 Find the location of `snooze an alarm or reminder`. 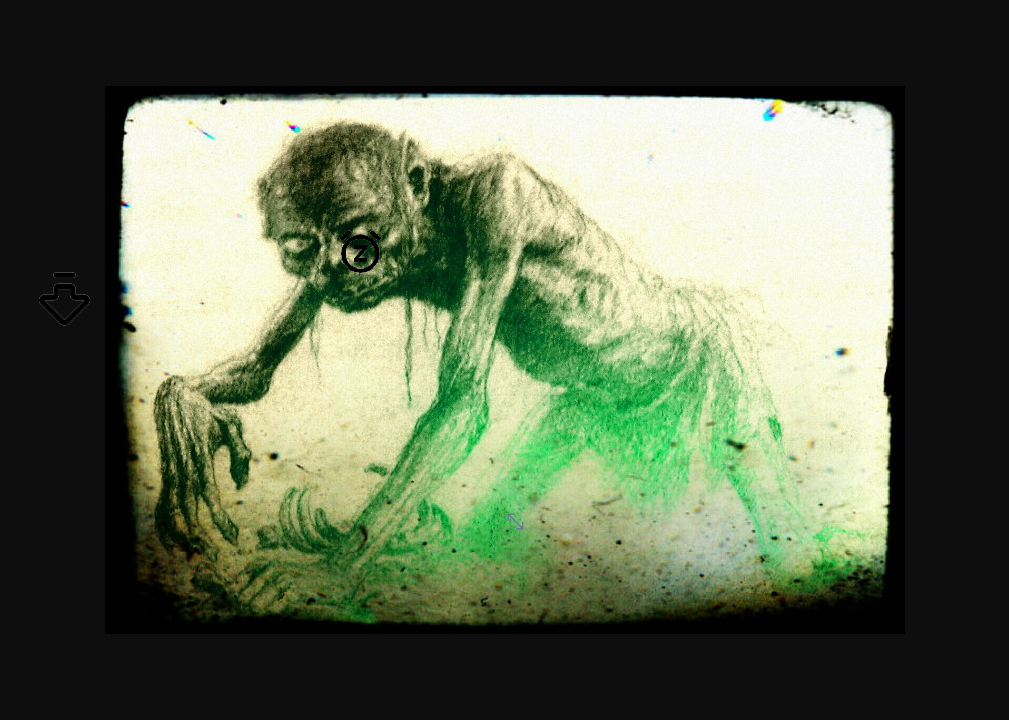

snooze an alarm or reminder is located at coordinates (360, 251).